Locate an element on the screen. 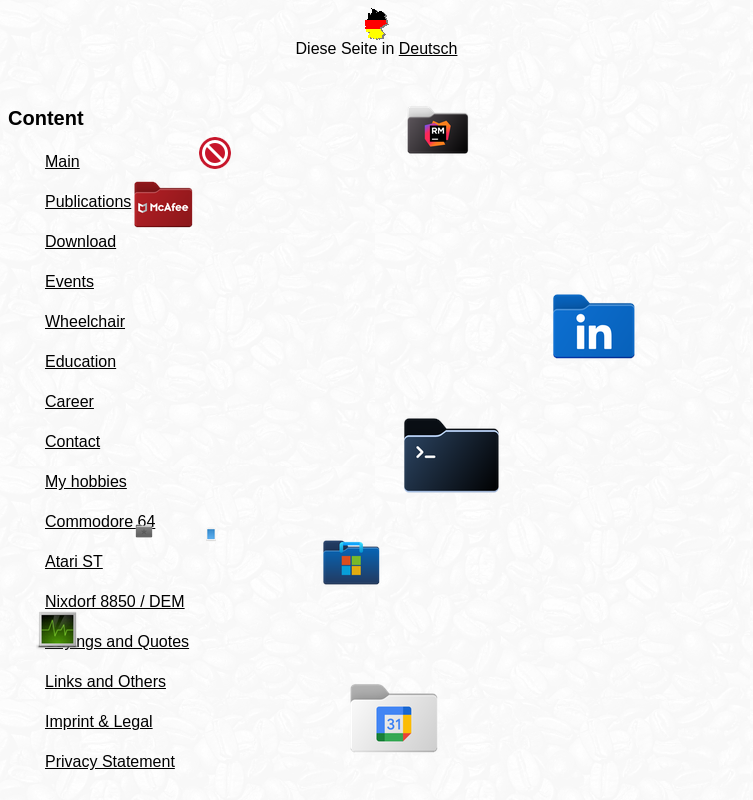  open microsoft store downloads folder is located at coordinates (351, 564).